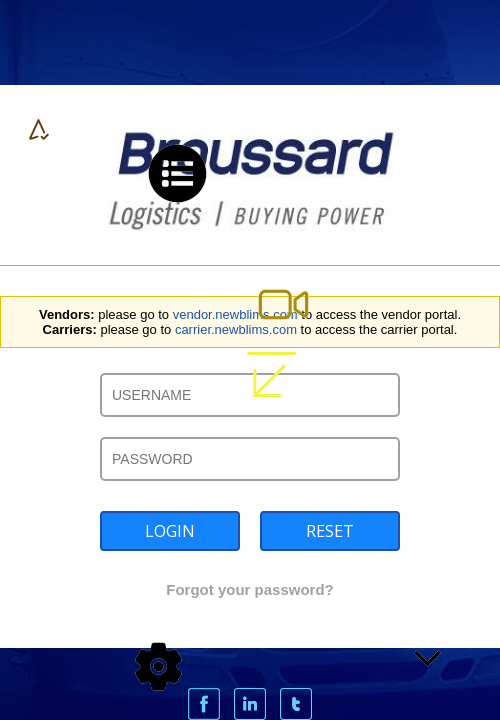  Describe the element at coordinates (283, 304) in the screenshot. I see `start a video call` at that location.